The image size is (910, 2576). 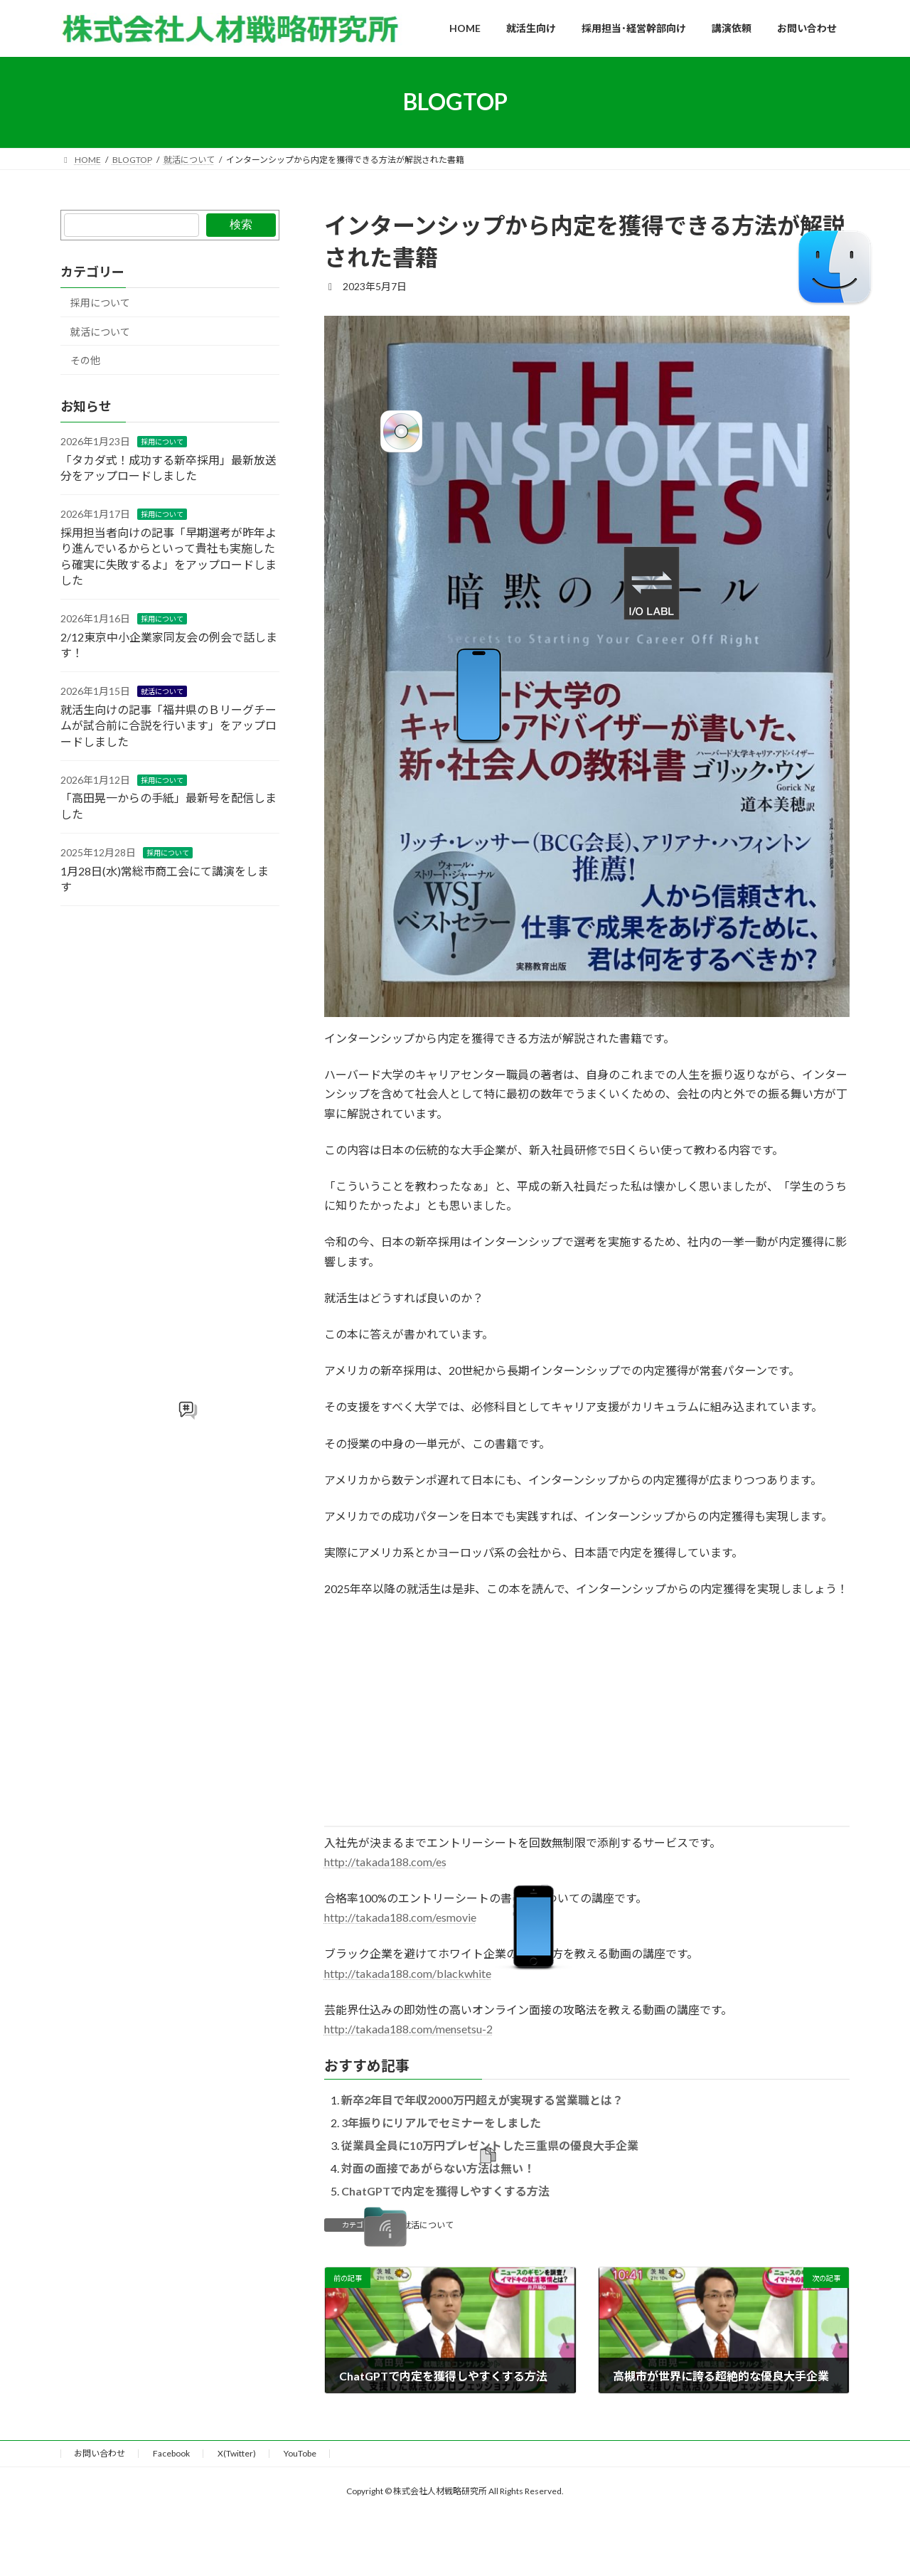 I want to click on access optical disc settings or media, so click(x=401, y=431).